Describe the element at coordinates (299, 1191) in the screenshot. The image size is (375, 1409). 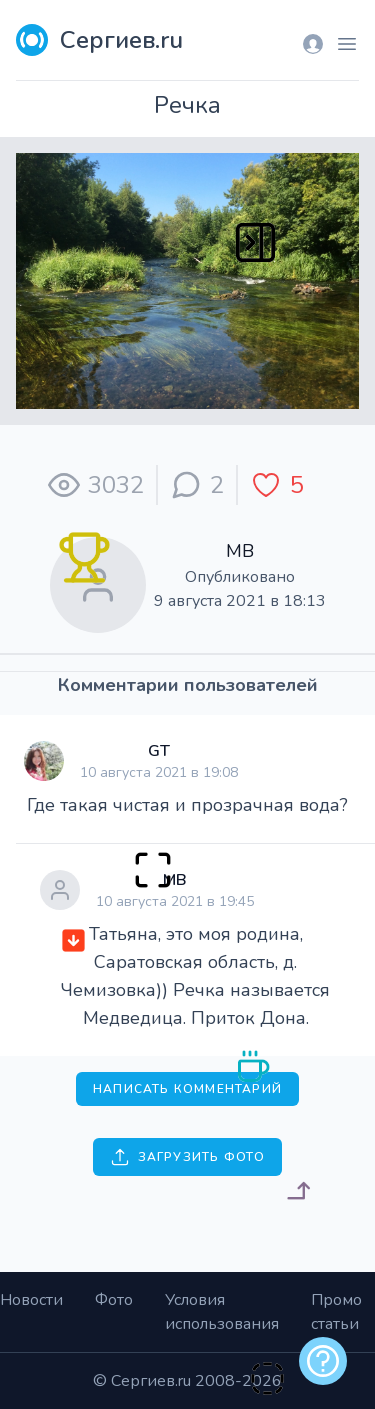
I see `redirect or branch off to a new path` at that location.